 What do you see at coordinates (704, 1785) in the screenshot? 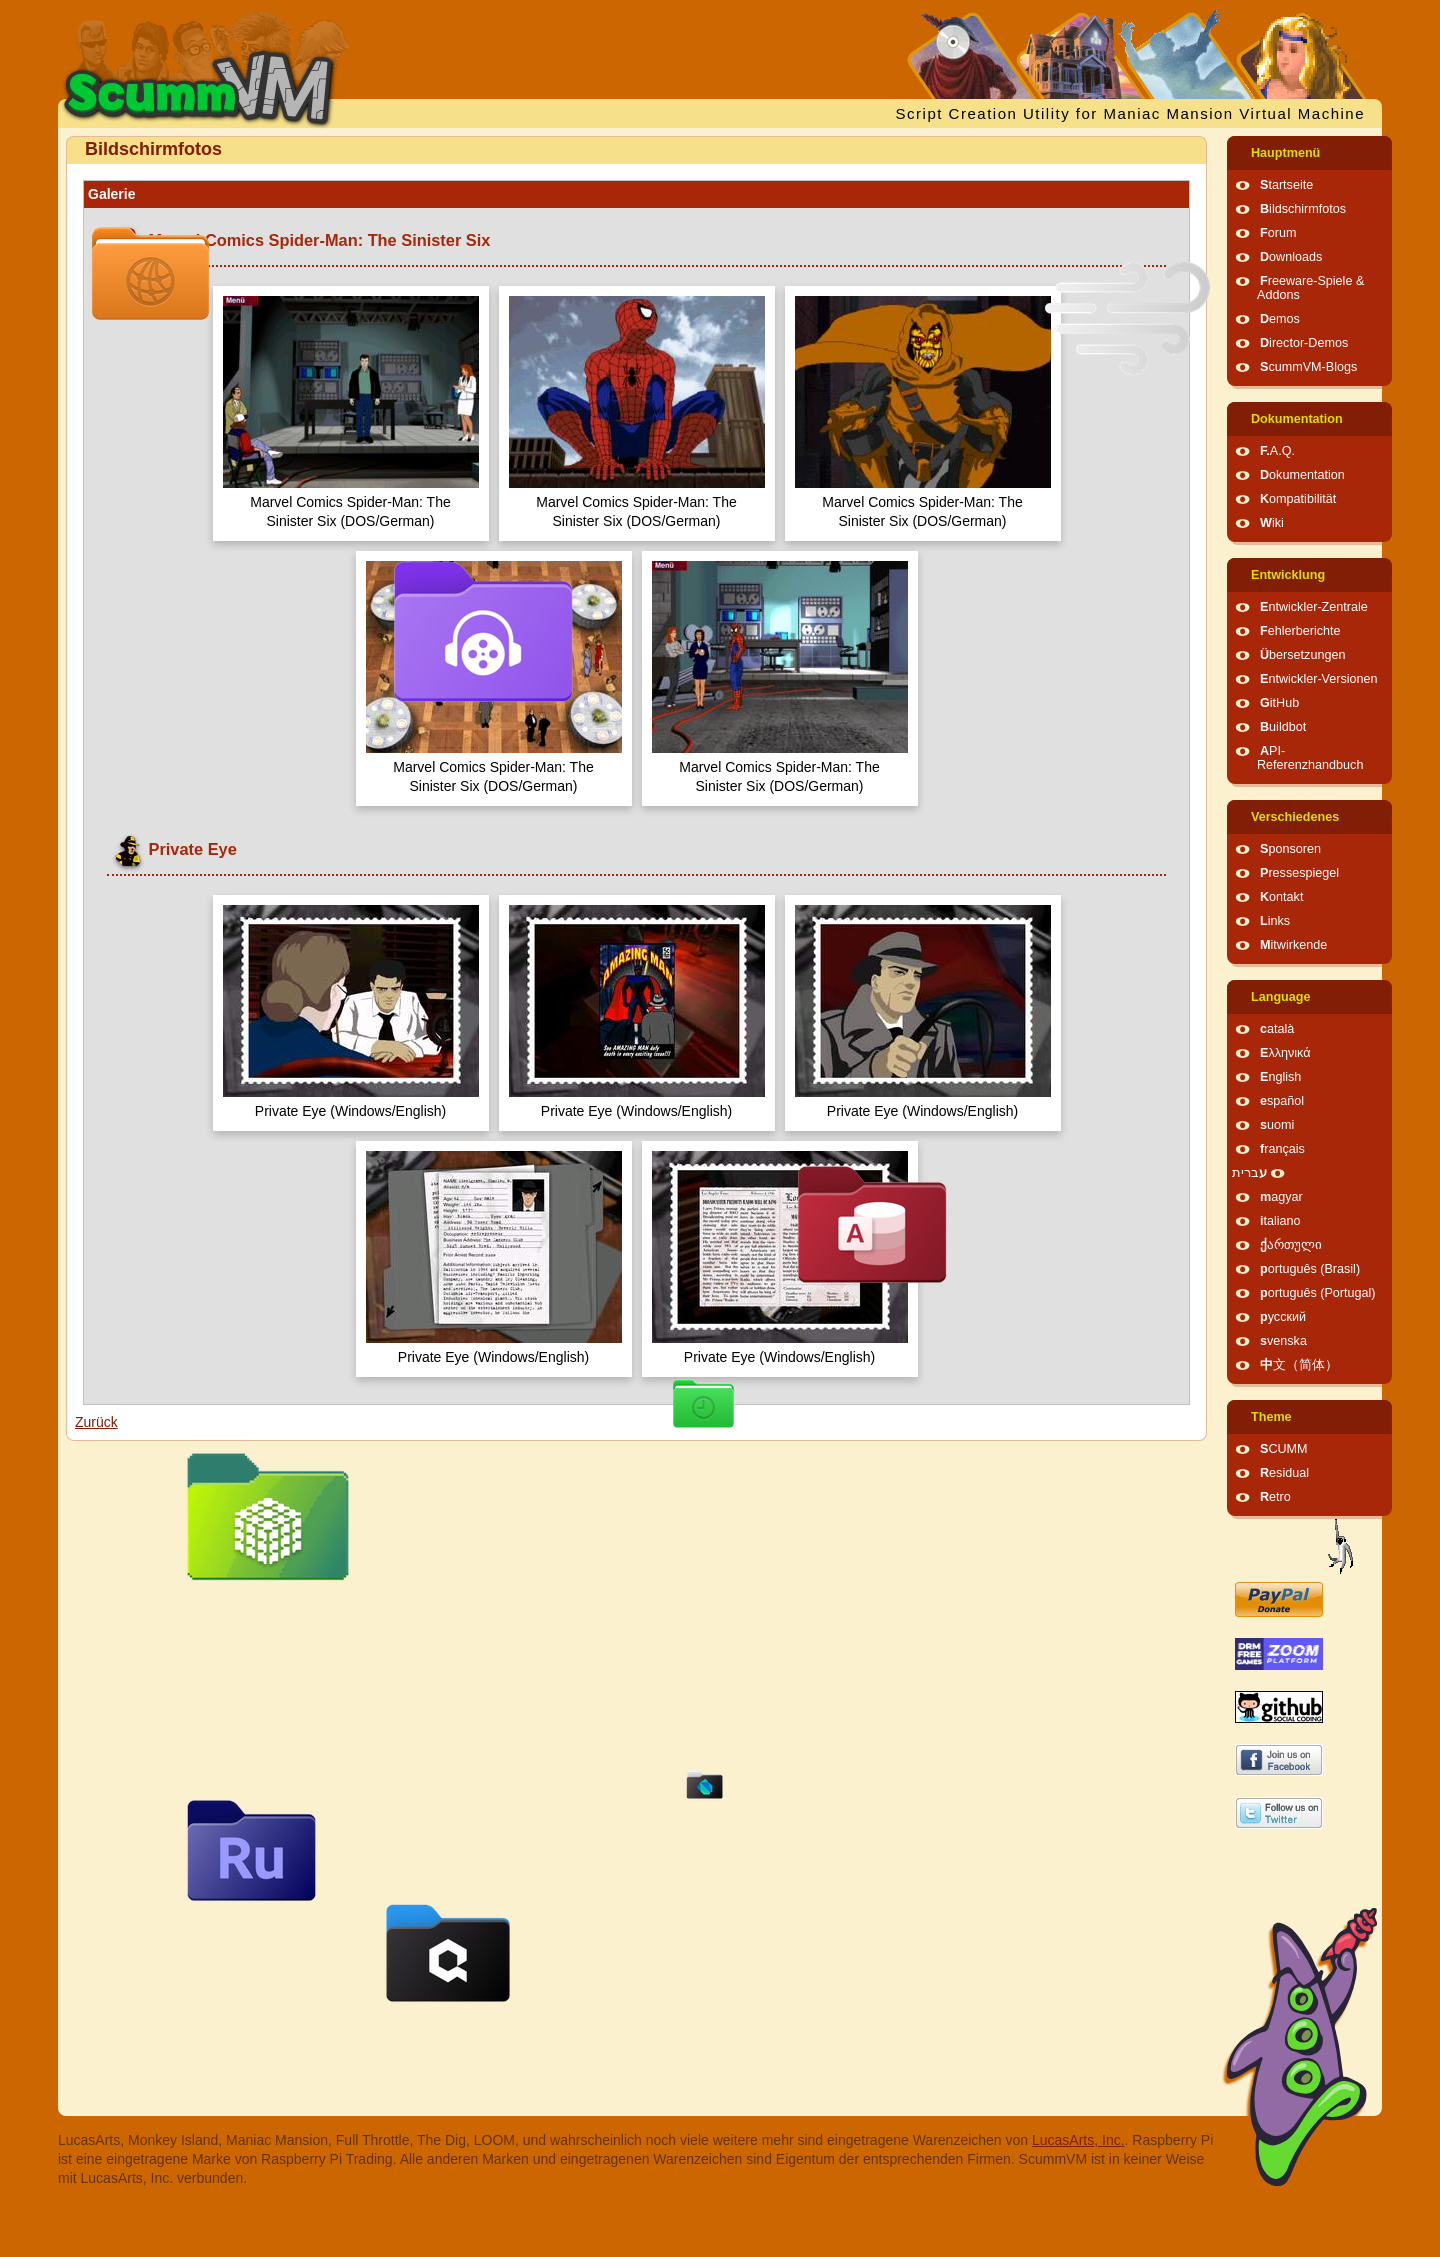
I see `open dart project folder` at bounding box center [704, 1785].